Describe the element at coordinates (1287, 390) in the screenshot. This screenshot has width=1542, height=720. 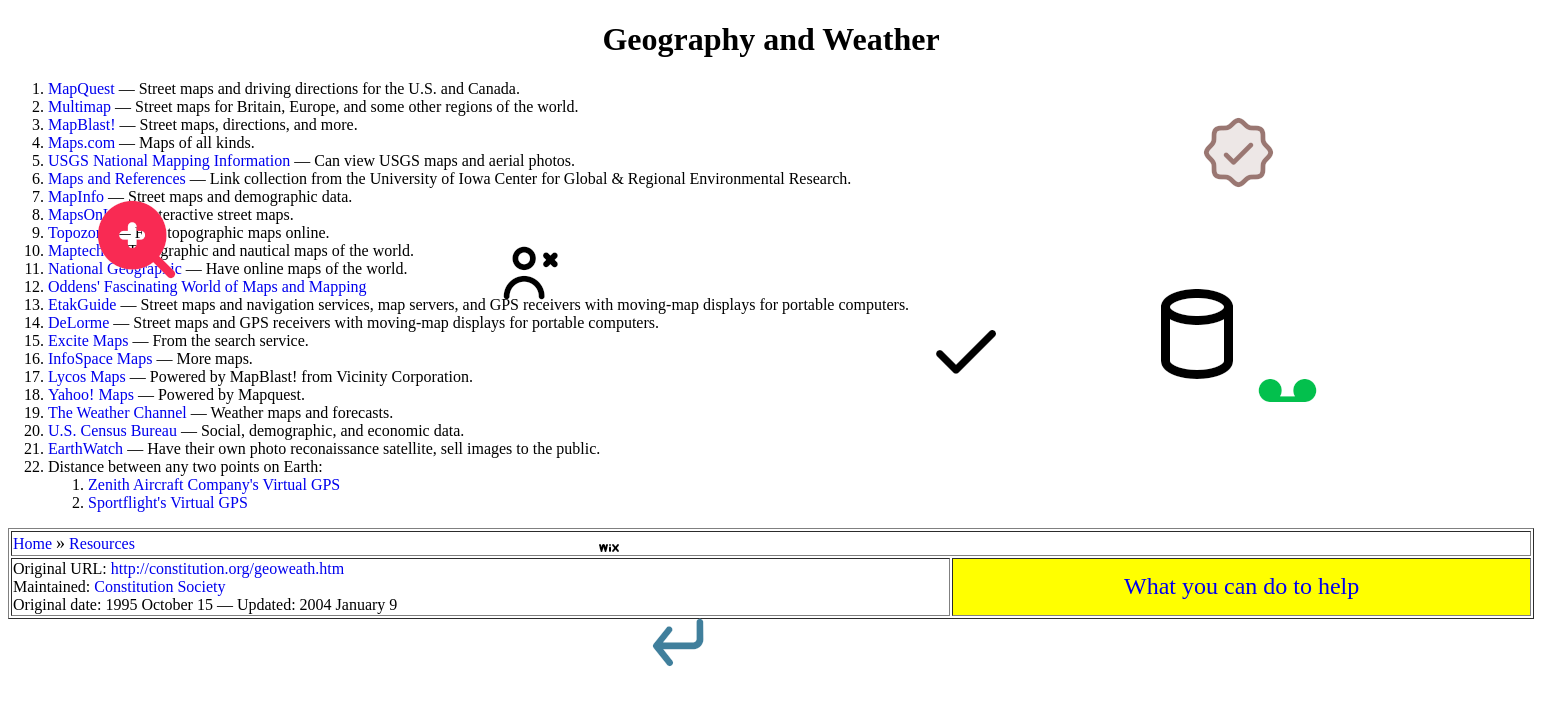
I see `indicates active recording in progress` at that location.